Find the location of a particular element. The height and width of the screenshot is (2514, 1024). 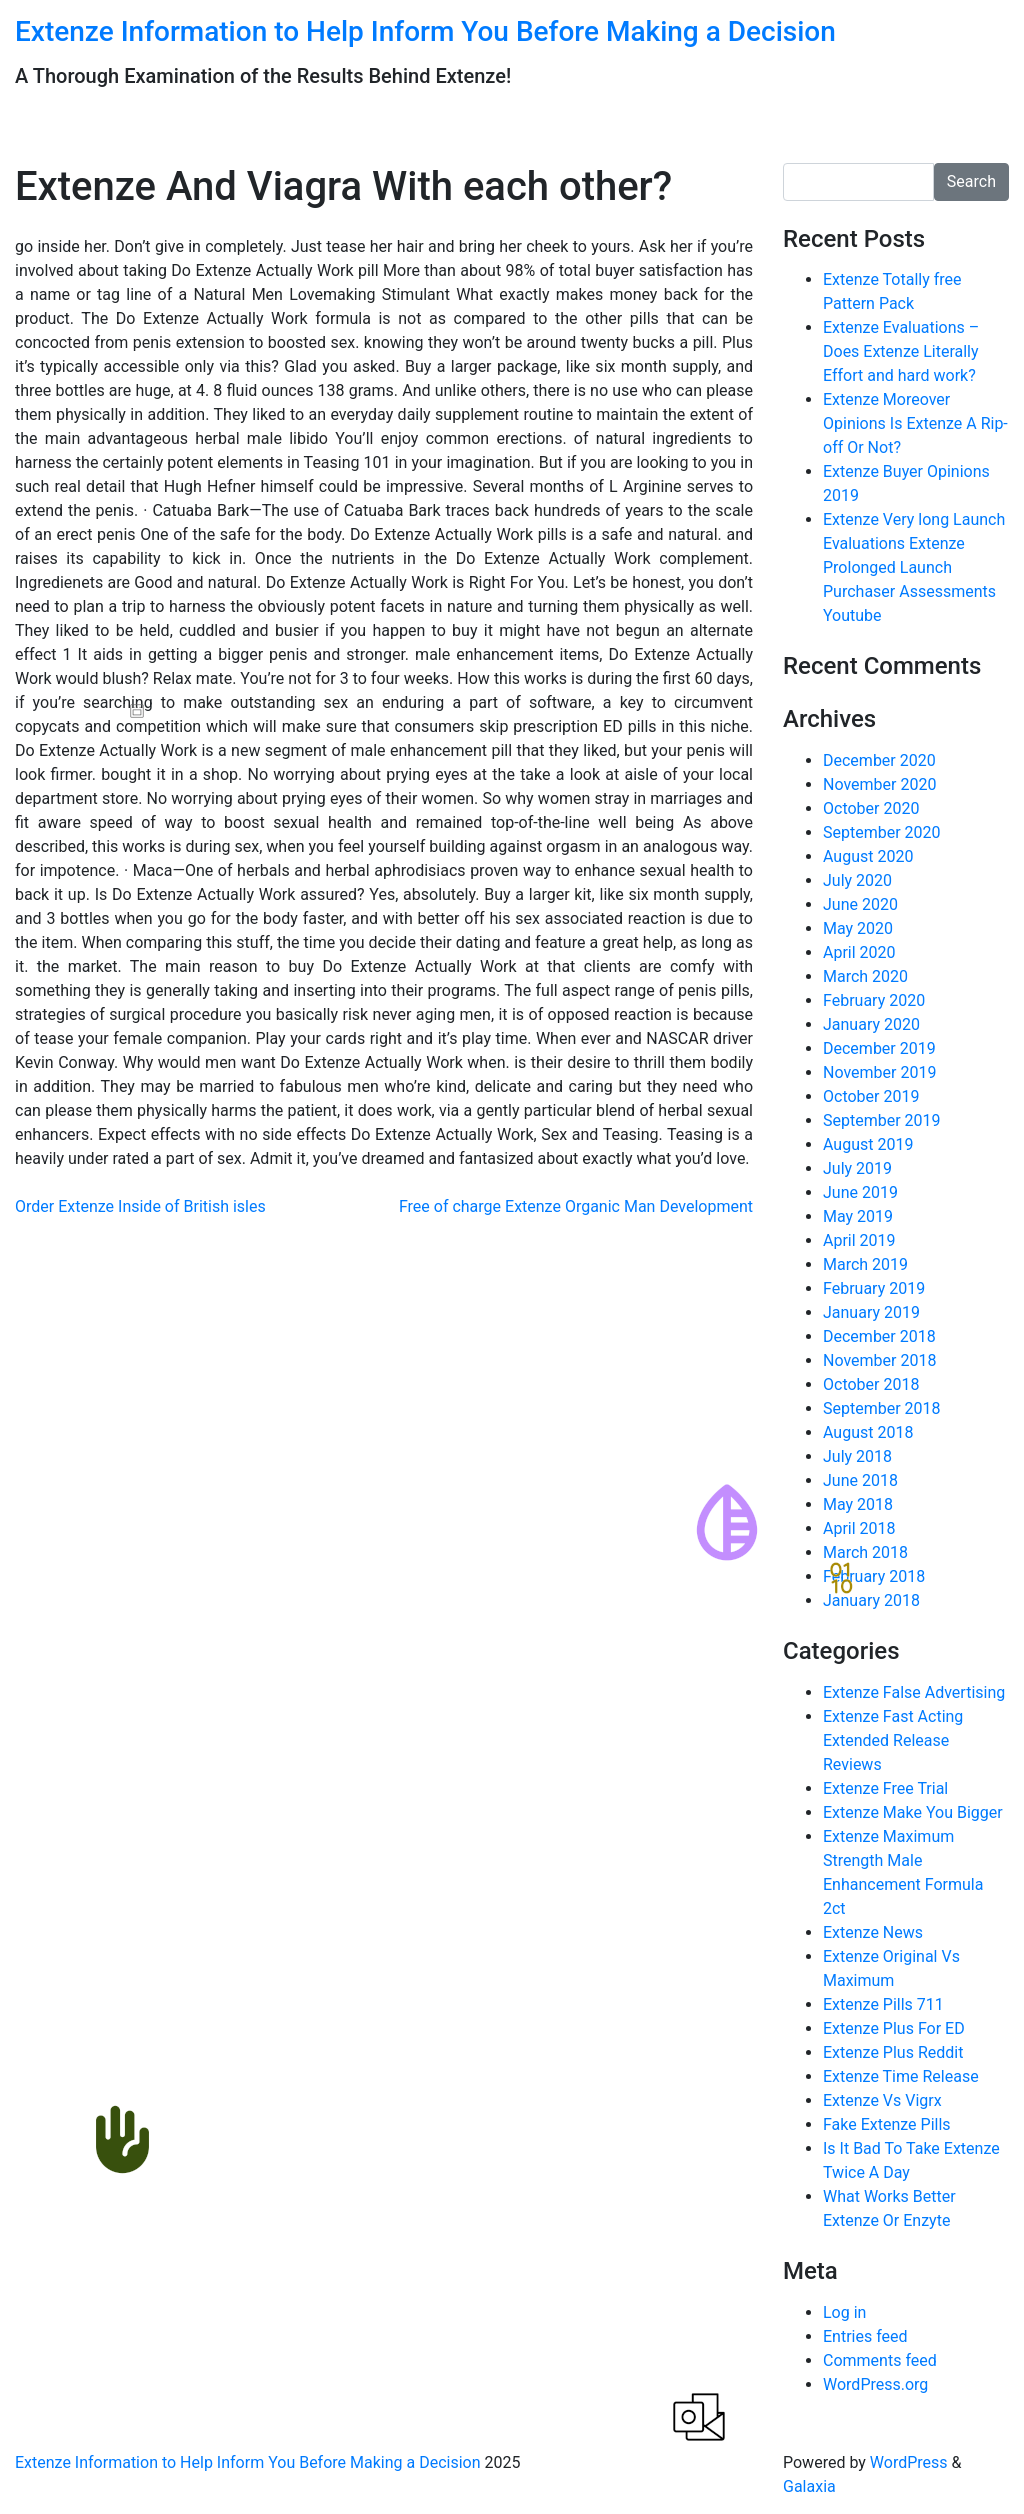

adjust water or humidity level is located at coordinates (727, 1525).